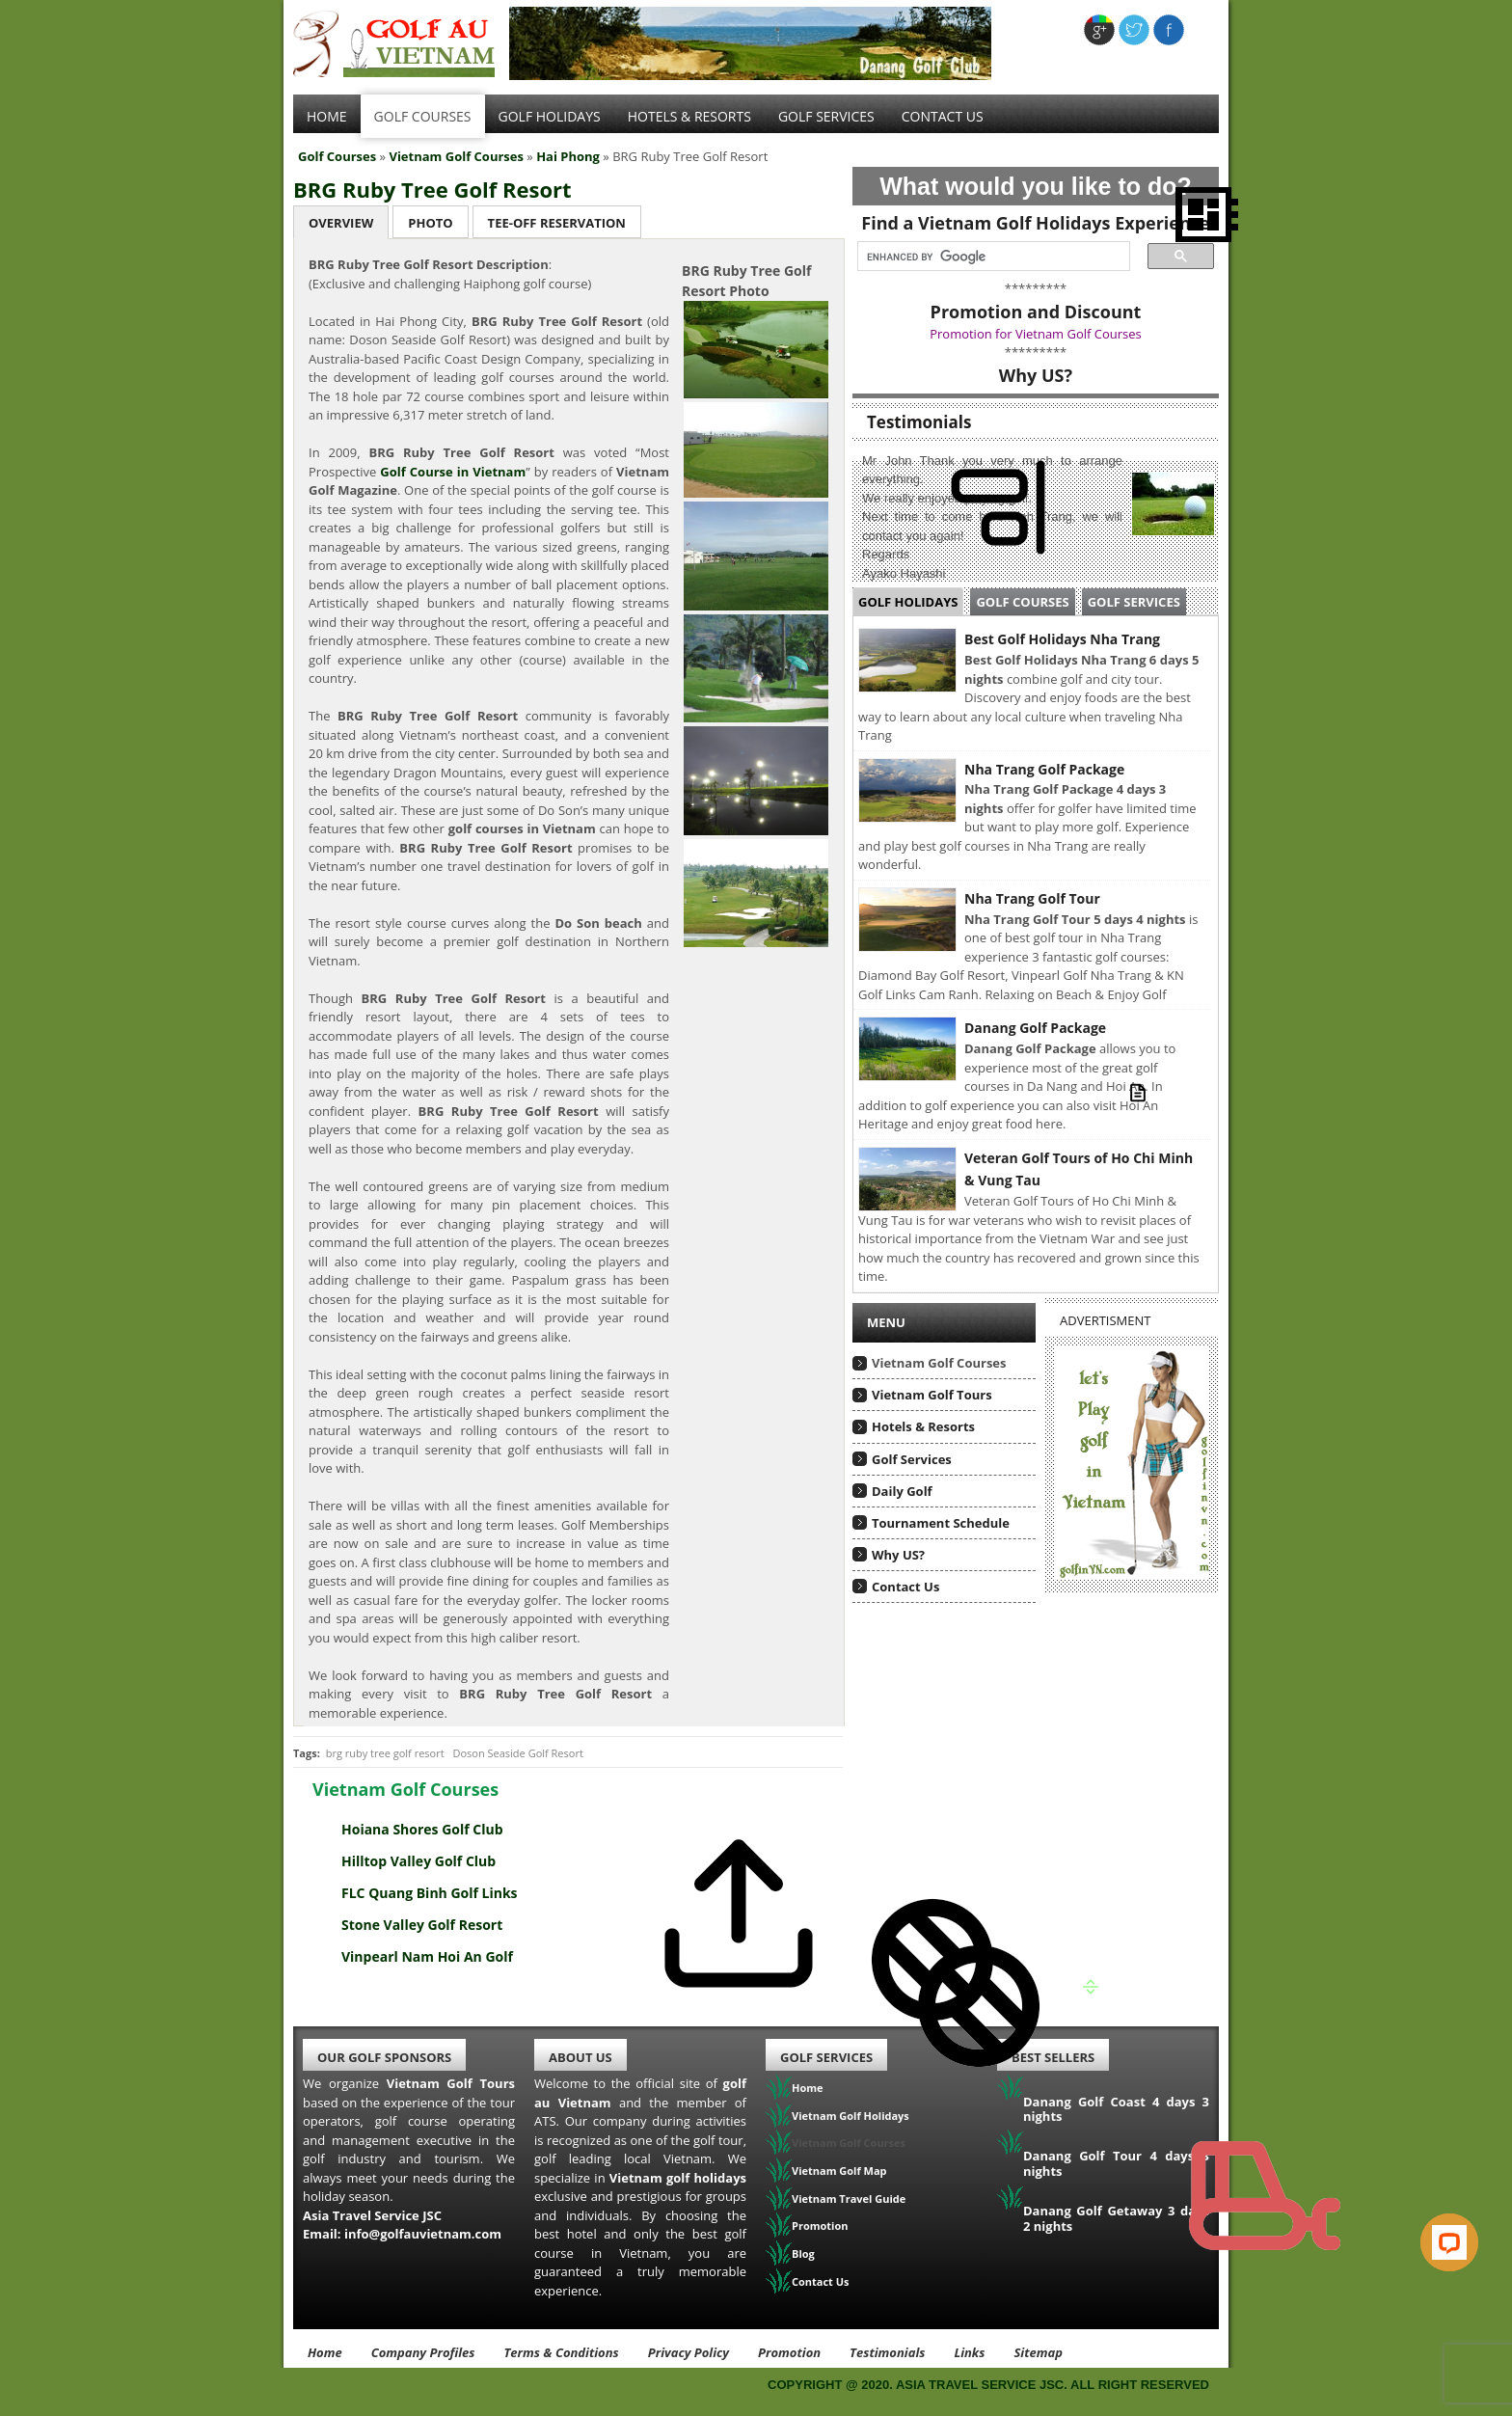  Describe the element at coordinates (1138, 1093) in the screenshot. I see `view document or text file` at that location.